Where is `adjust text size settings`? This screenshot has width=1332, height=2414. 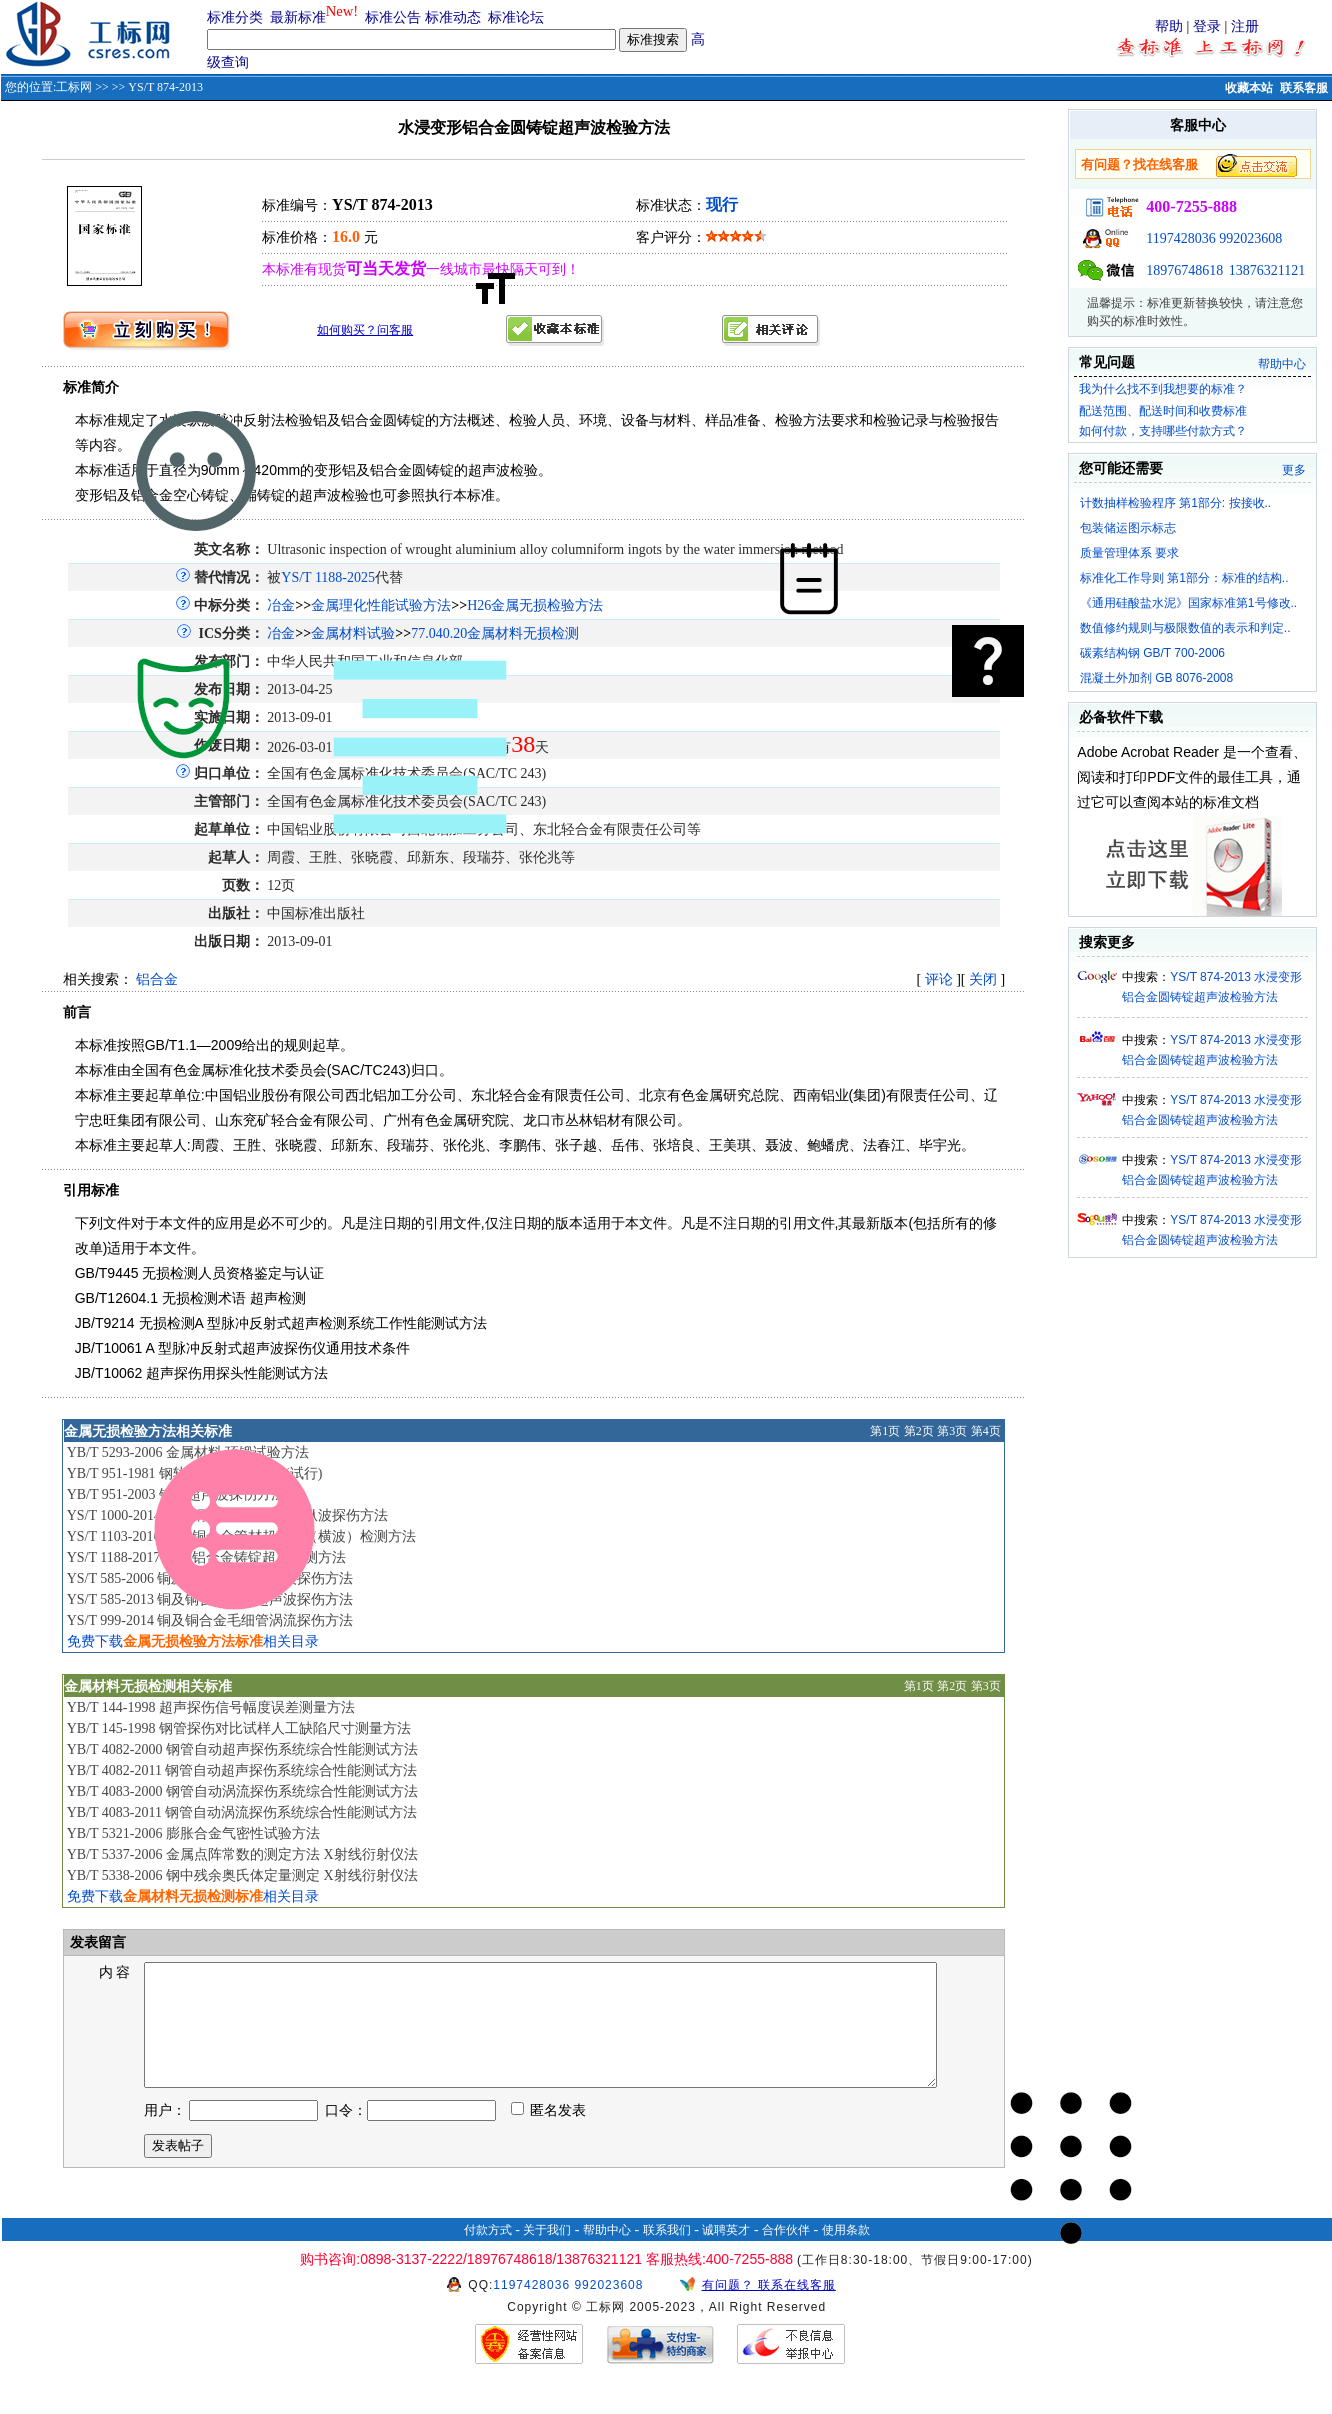 adjust text size settings is located at coordinates (494, 289).